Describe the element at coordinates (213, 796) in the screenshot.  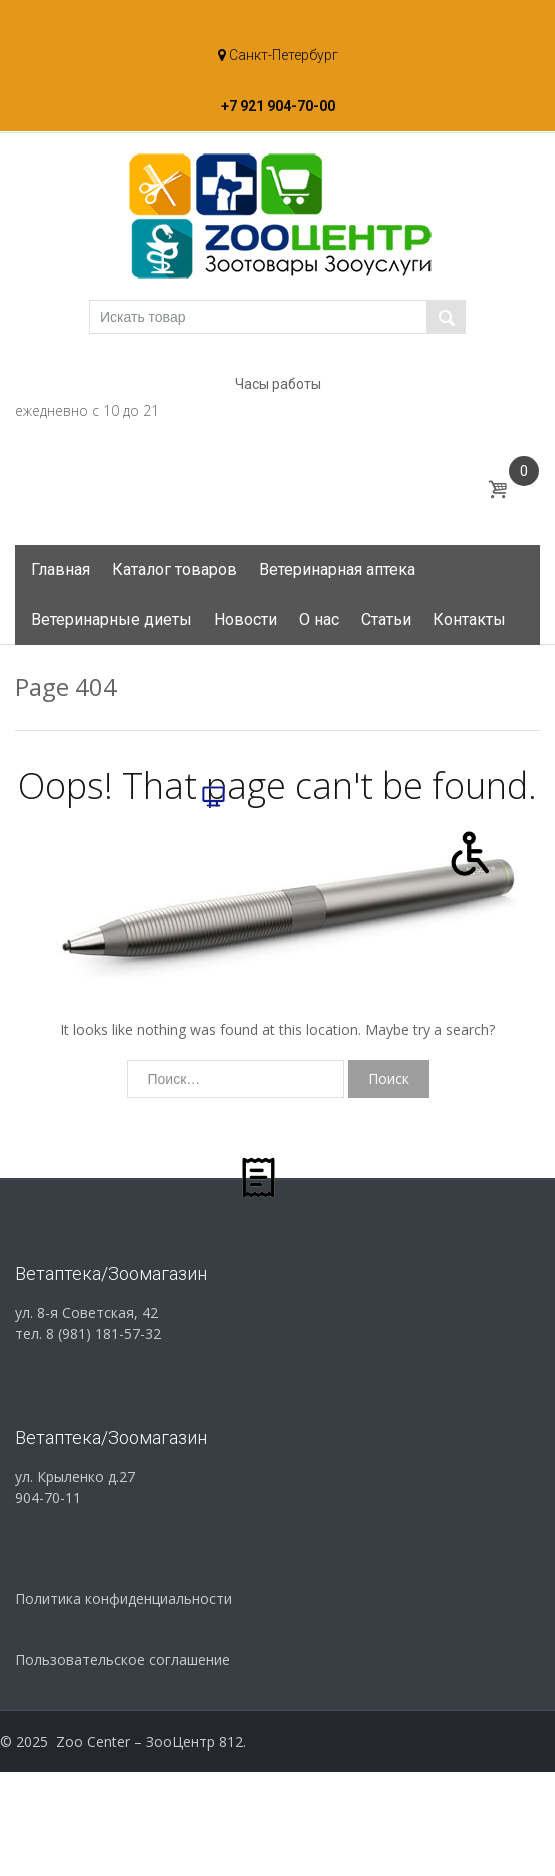
I see `switch to desktop view` at that location.